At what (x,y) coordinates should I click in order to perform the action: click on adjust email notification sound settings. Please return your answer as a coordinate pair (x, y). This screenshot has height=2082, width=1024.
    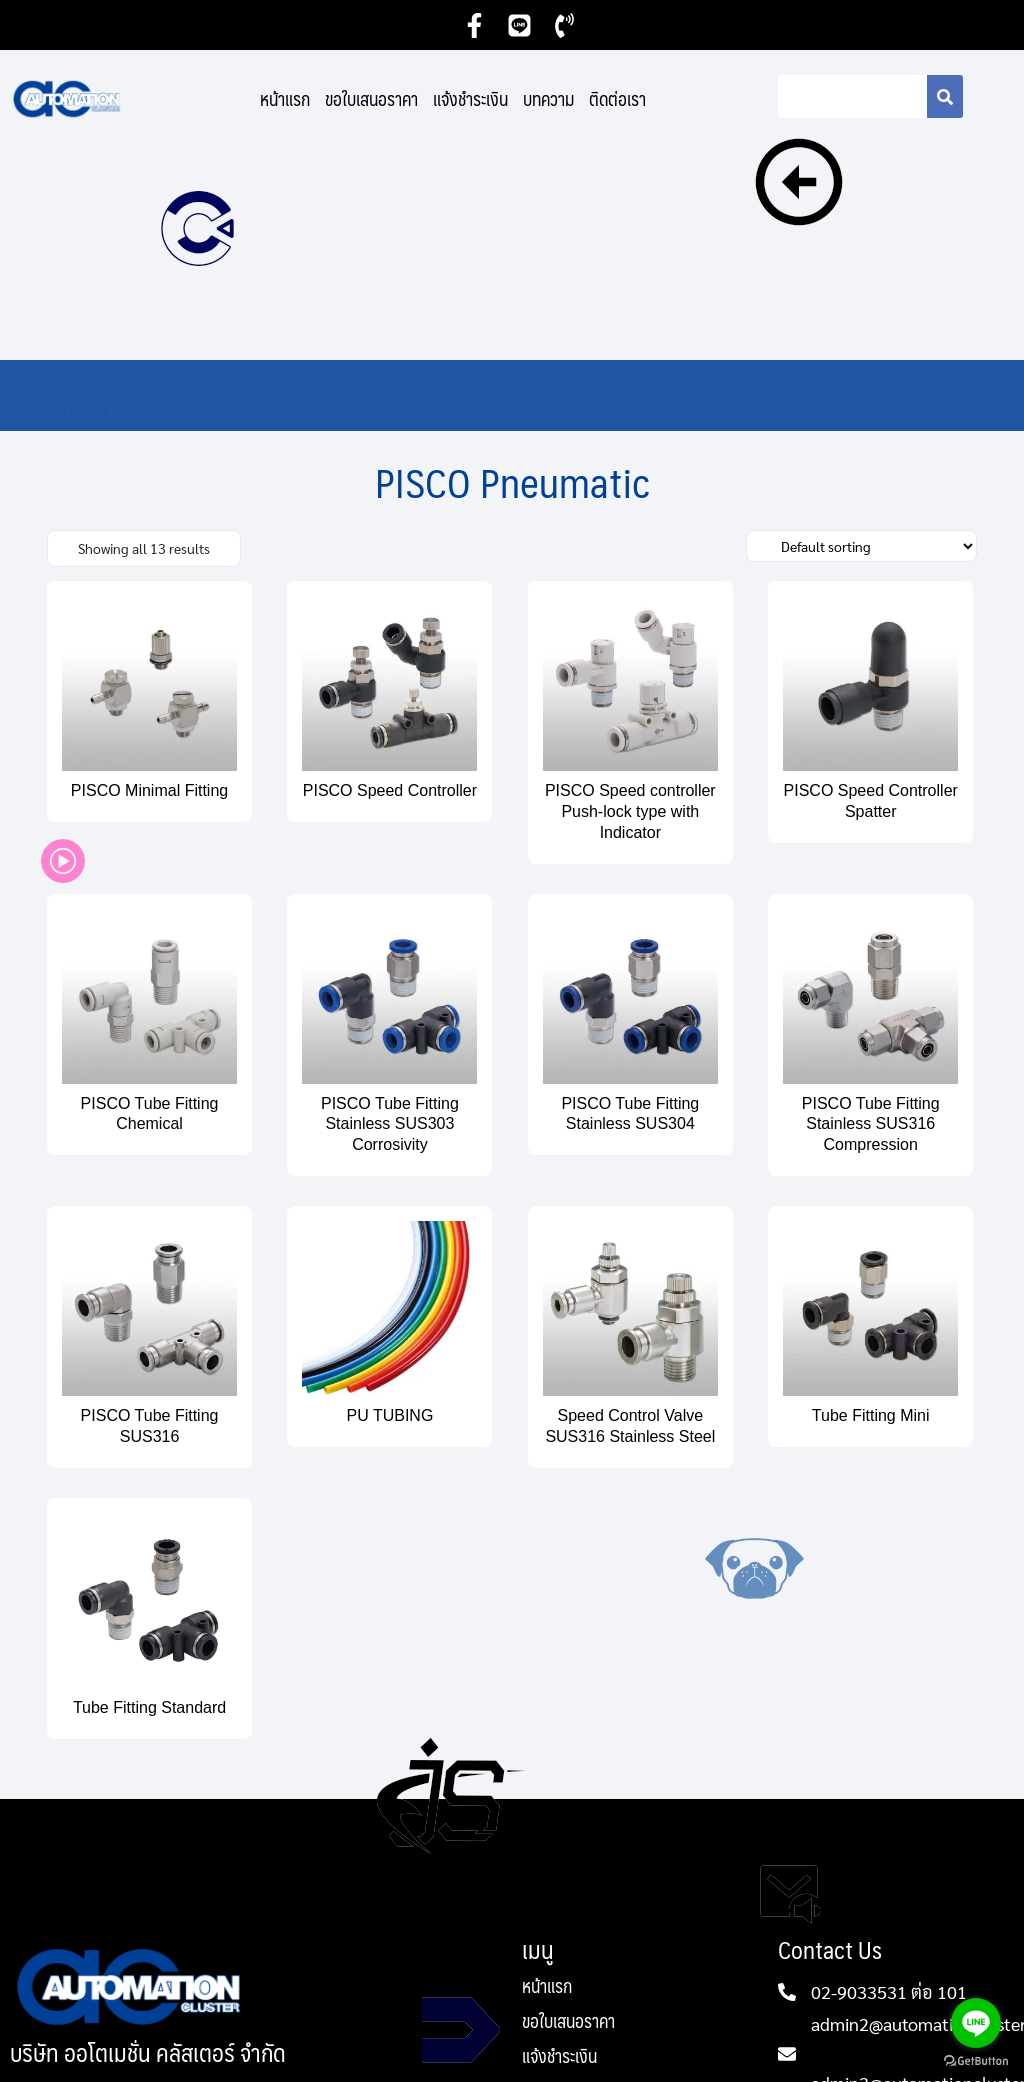
    Looking at the image, I should click on (789, 1891).